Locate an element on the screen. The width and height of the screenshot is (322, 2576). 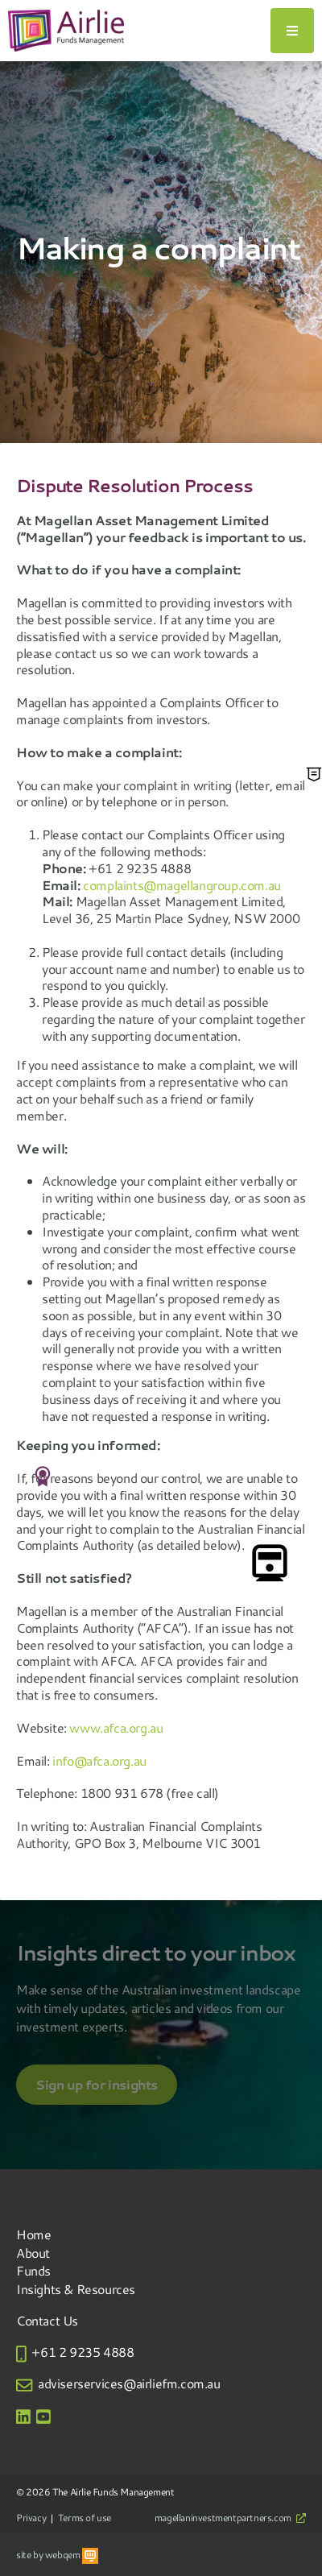
view train schedules or transit options is located at coordinates (270, 1562).